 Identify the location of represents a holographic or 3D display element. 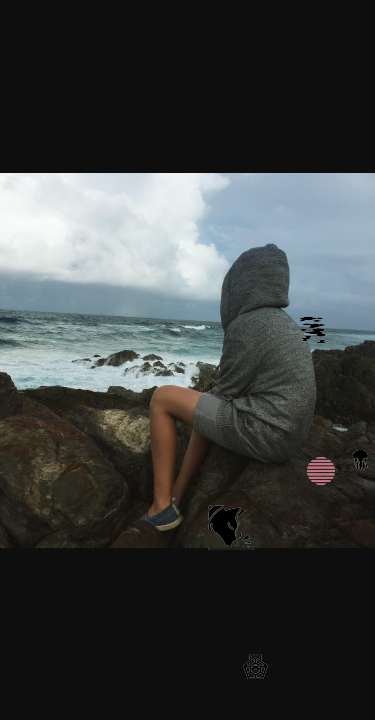
(321, 471).